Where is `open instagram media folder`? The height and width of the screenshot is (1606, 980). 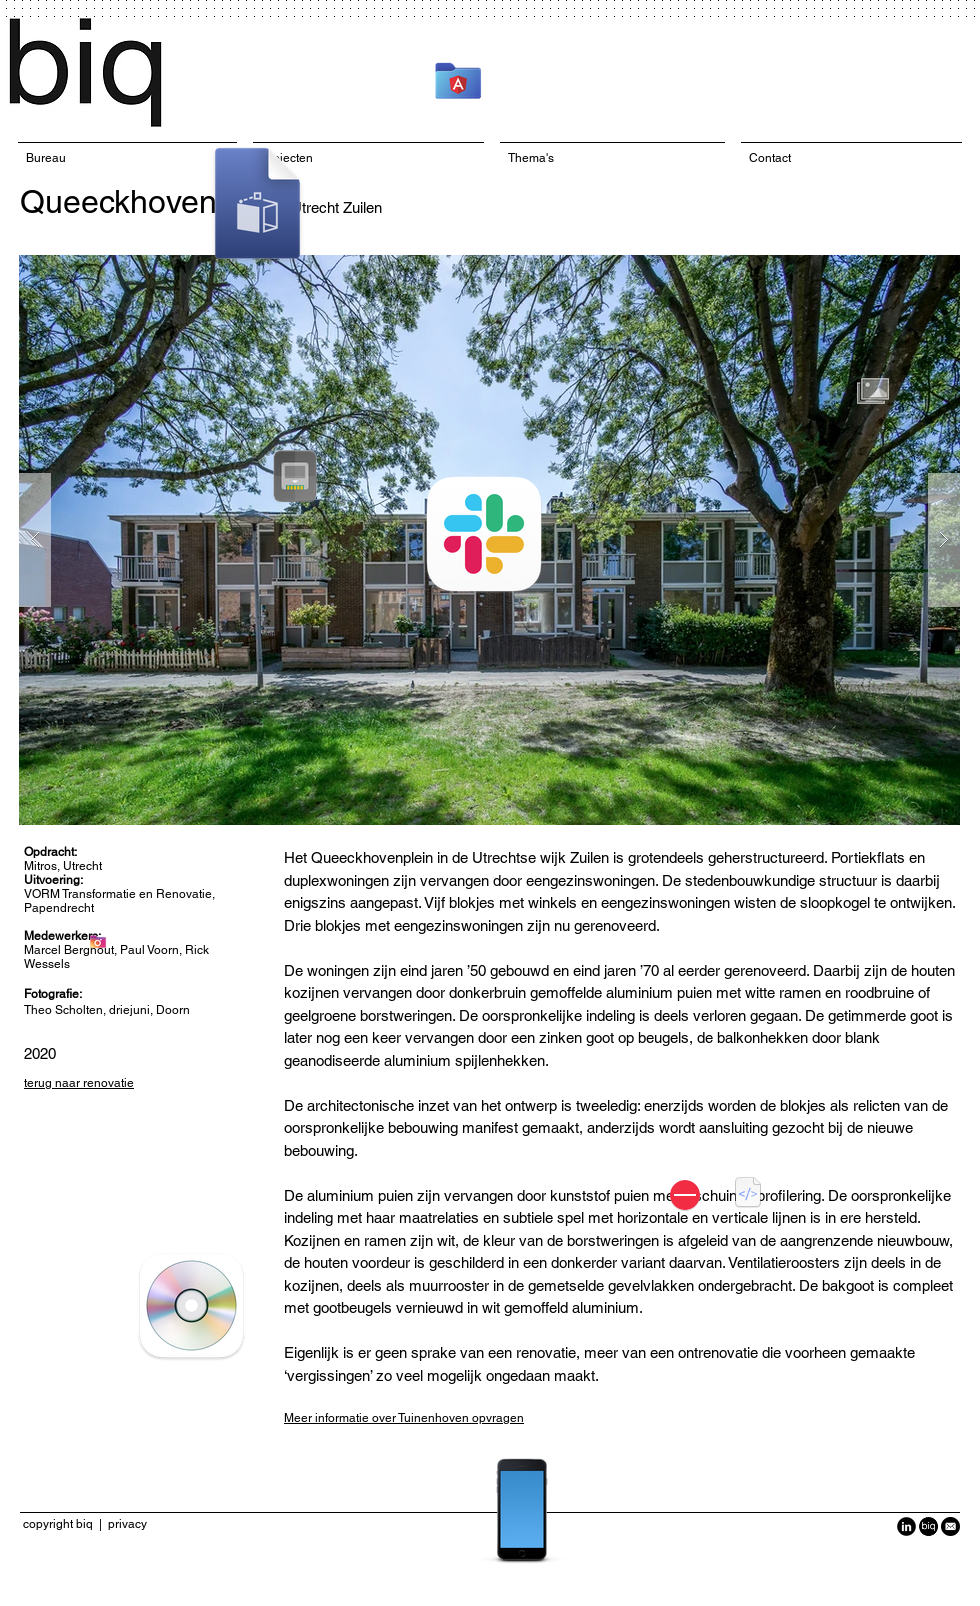 open instagram media folder is located at coordinates (98, 942).